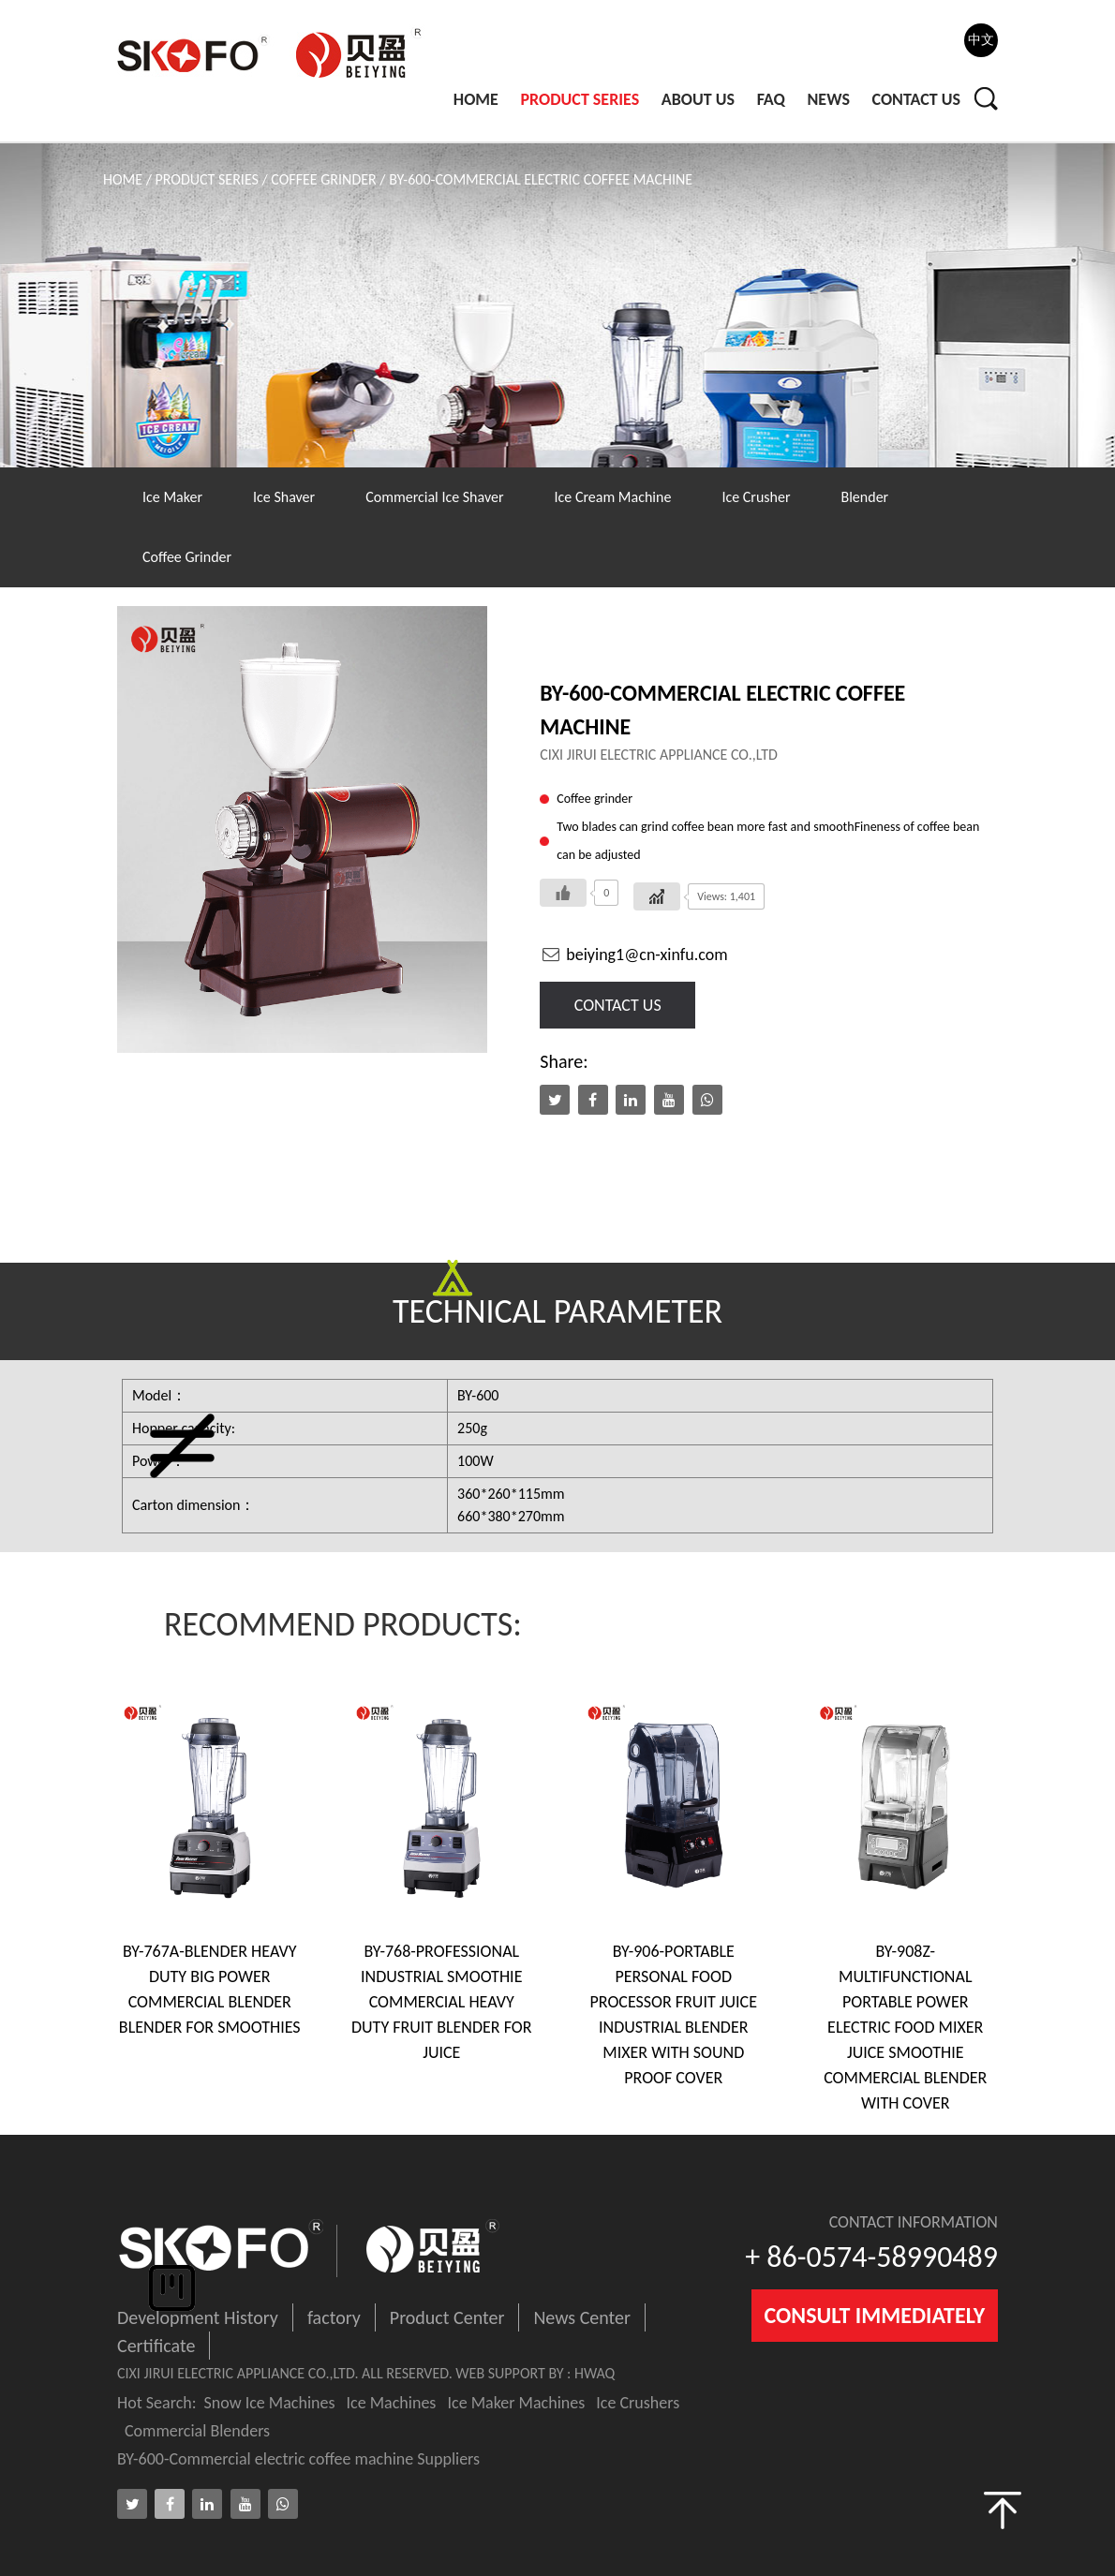  I want to click on indicates values are not equal, so click(182, 1445).